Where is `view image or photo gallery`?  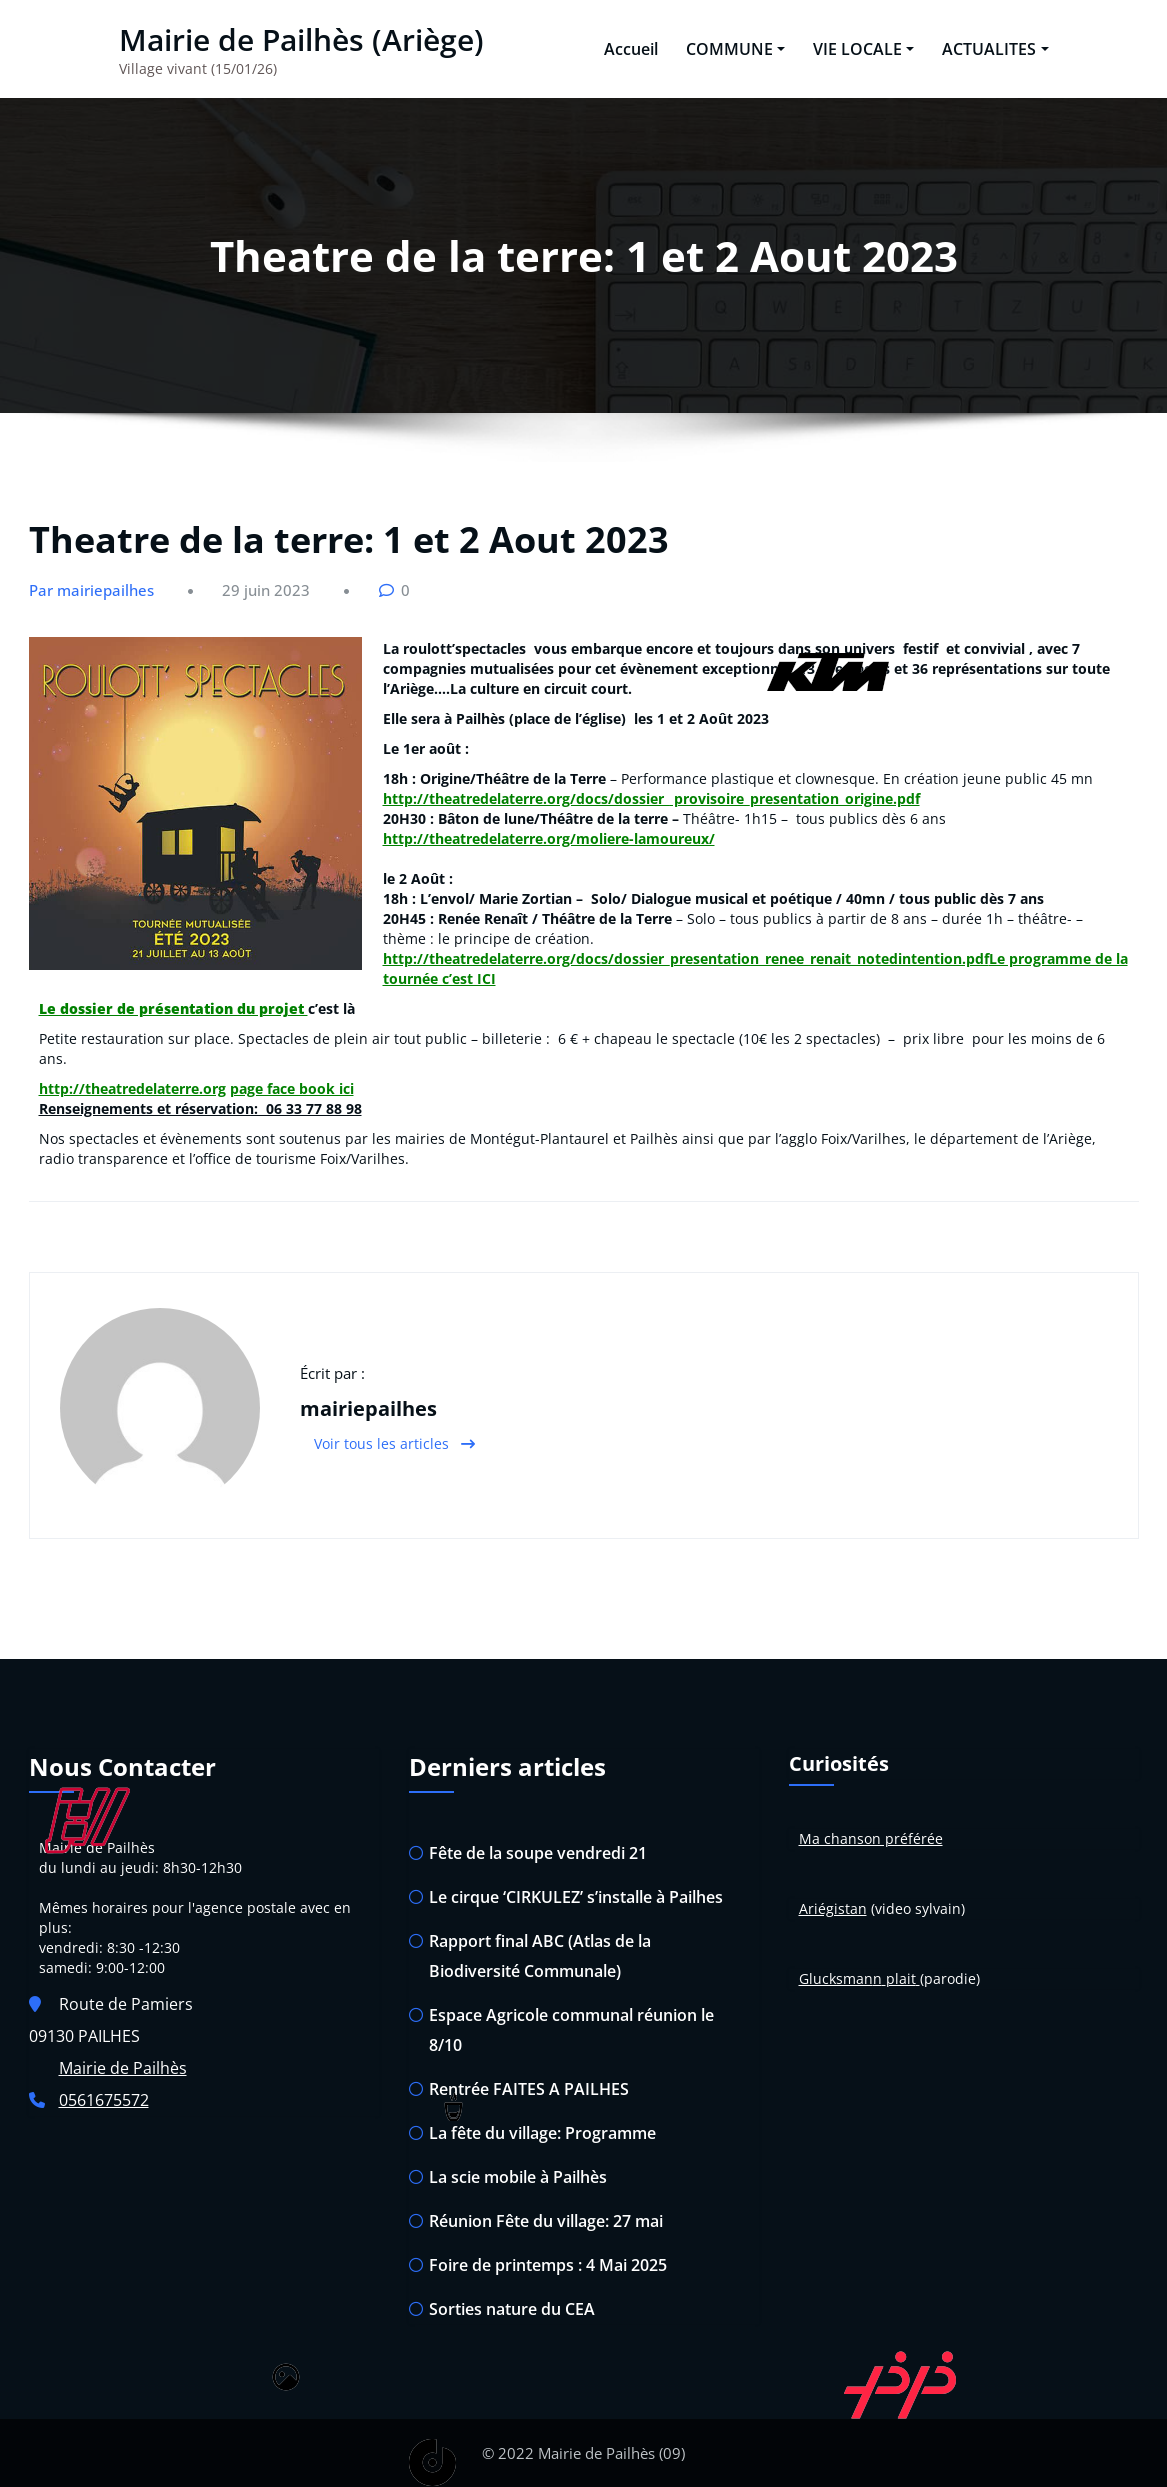 view image or photo gallery is located at coordinates (286, 2377).